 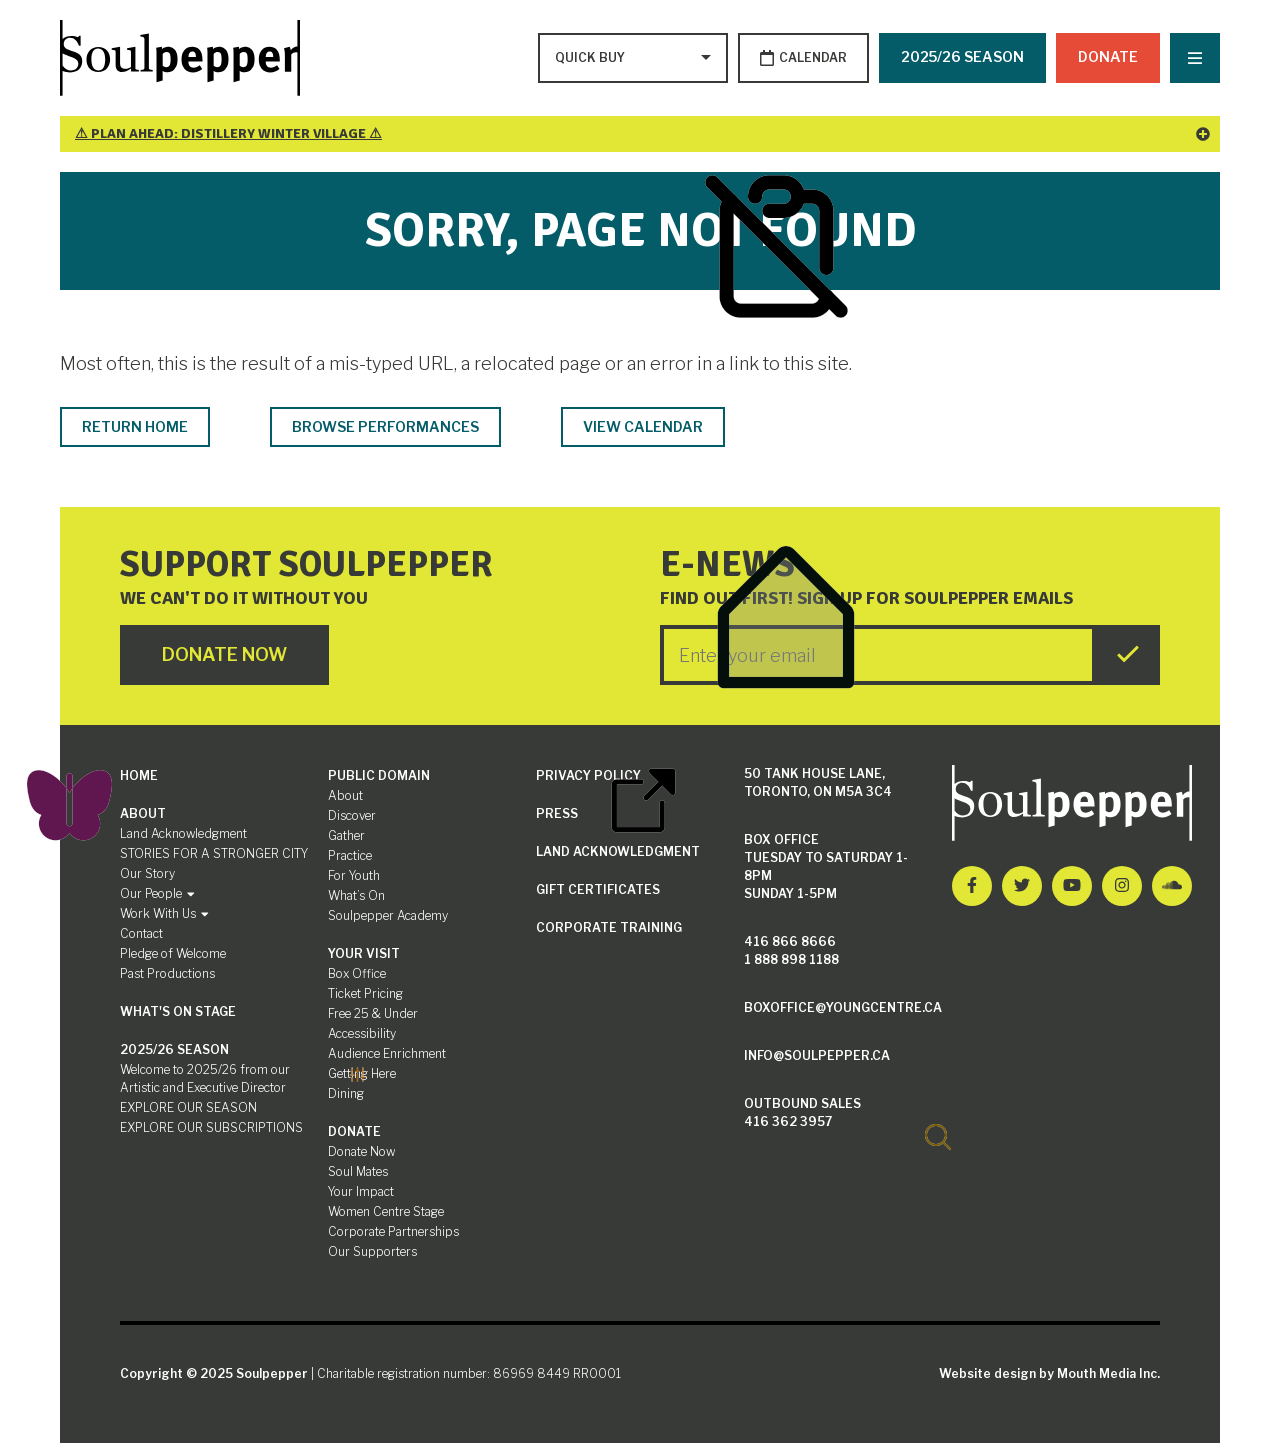 I want to click on go to home screen, so click(x=786, y=620).